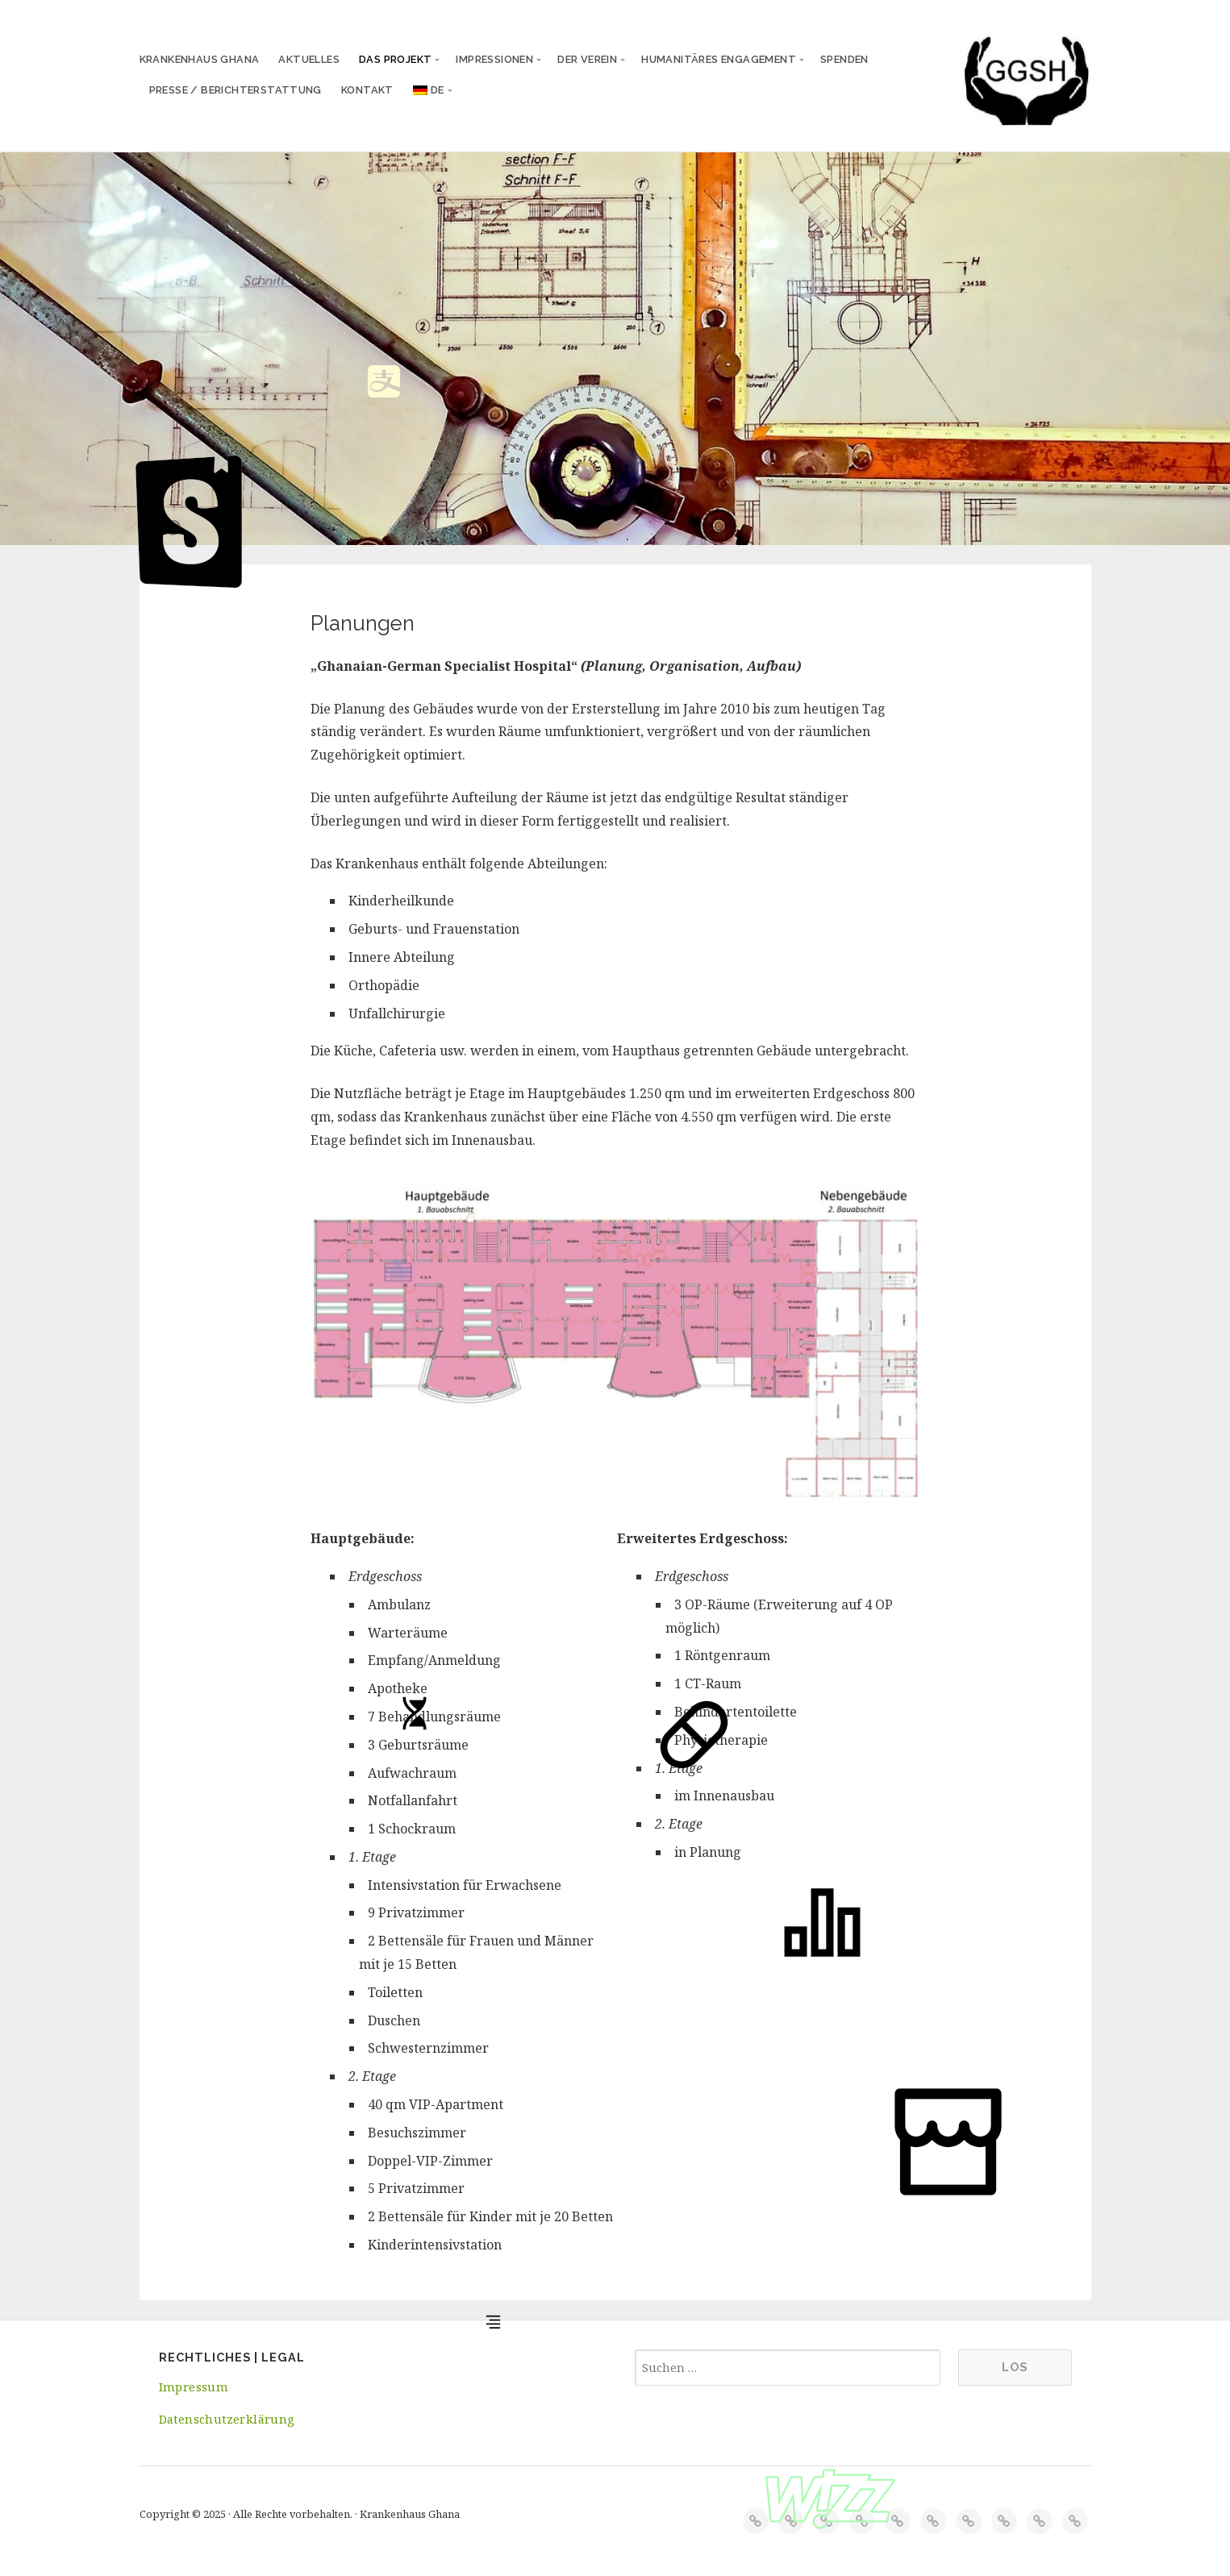 Image resolution: width=1230 pixels, height=2576 pixels. Describe the element at coordinates (694, 1734) in the screenshot. I see `view medication information` at that location.